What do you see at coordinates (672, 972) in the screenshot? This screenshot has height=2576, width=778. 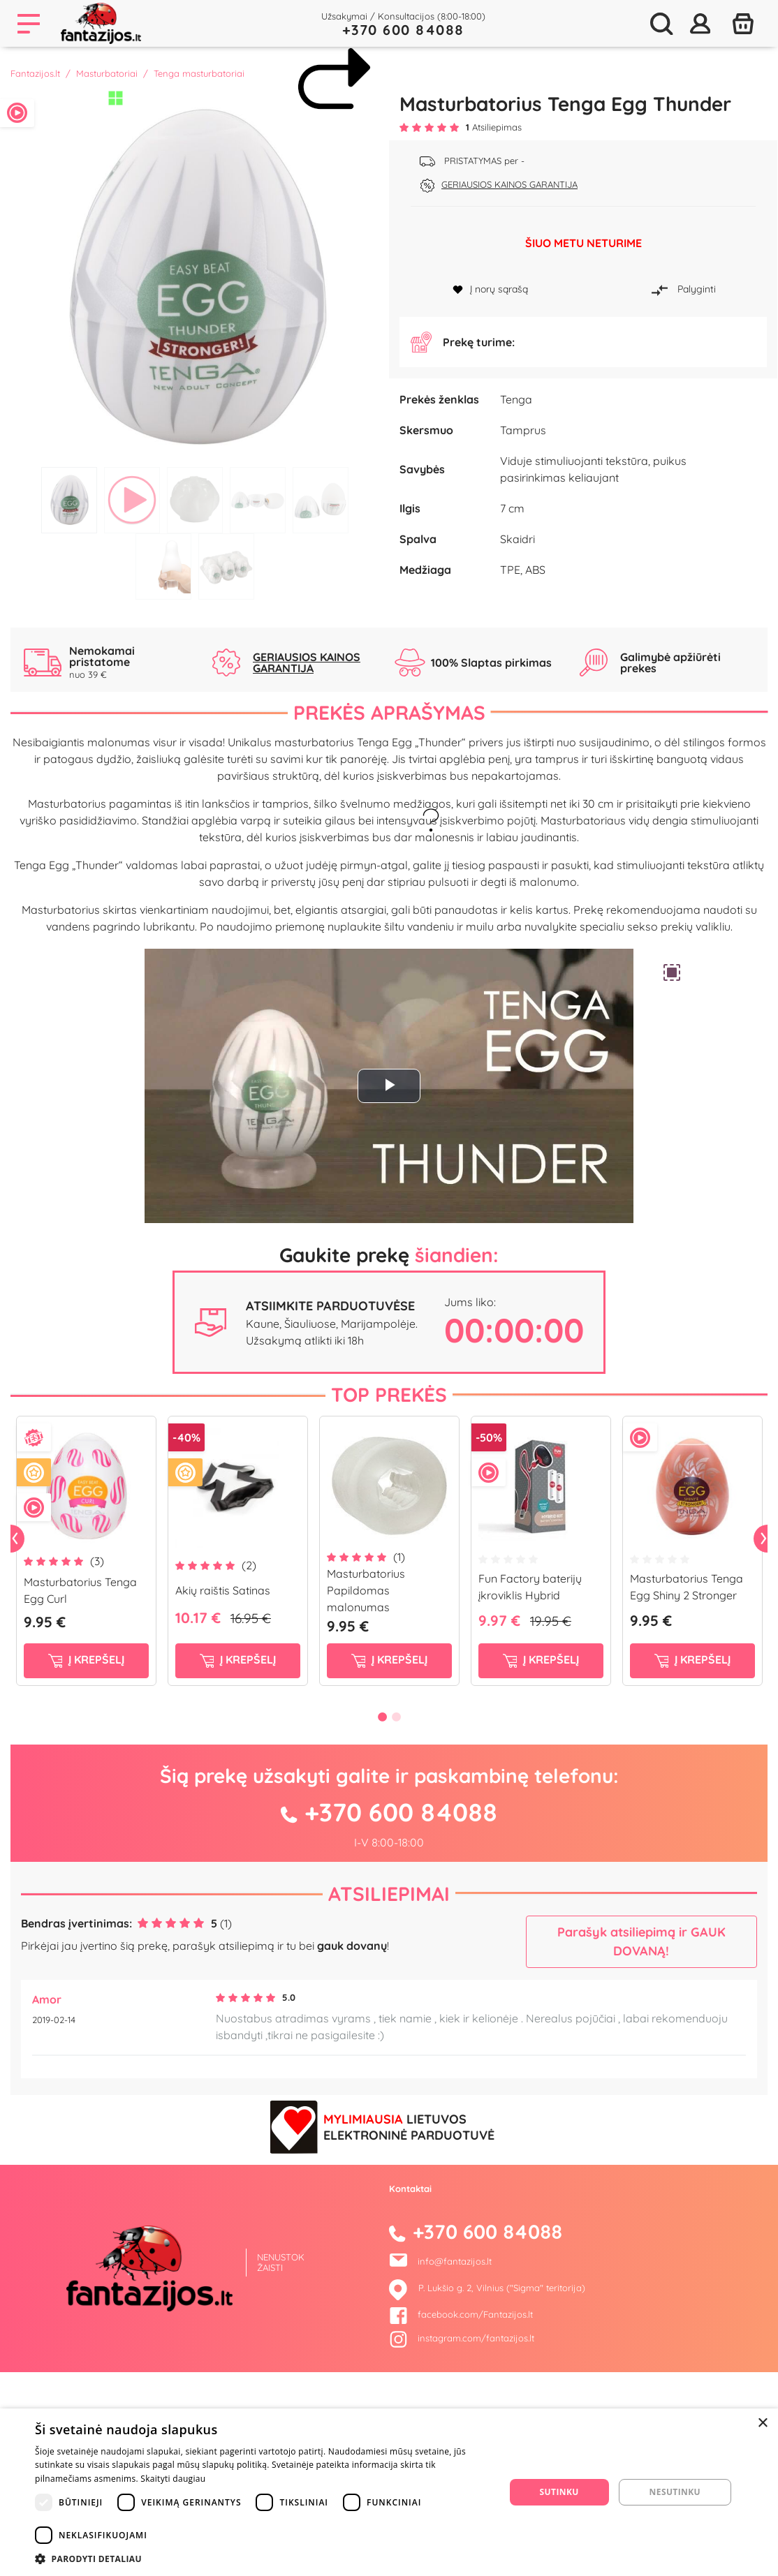 I see `select all items in the current view` at bounding box center [672, 972].